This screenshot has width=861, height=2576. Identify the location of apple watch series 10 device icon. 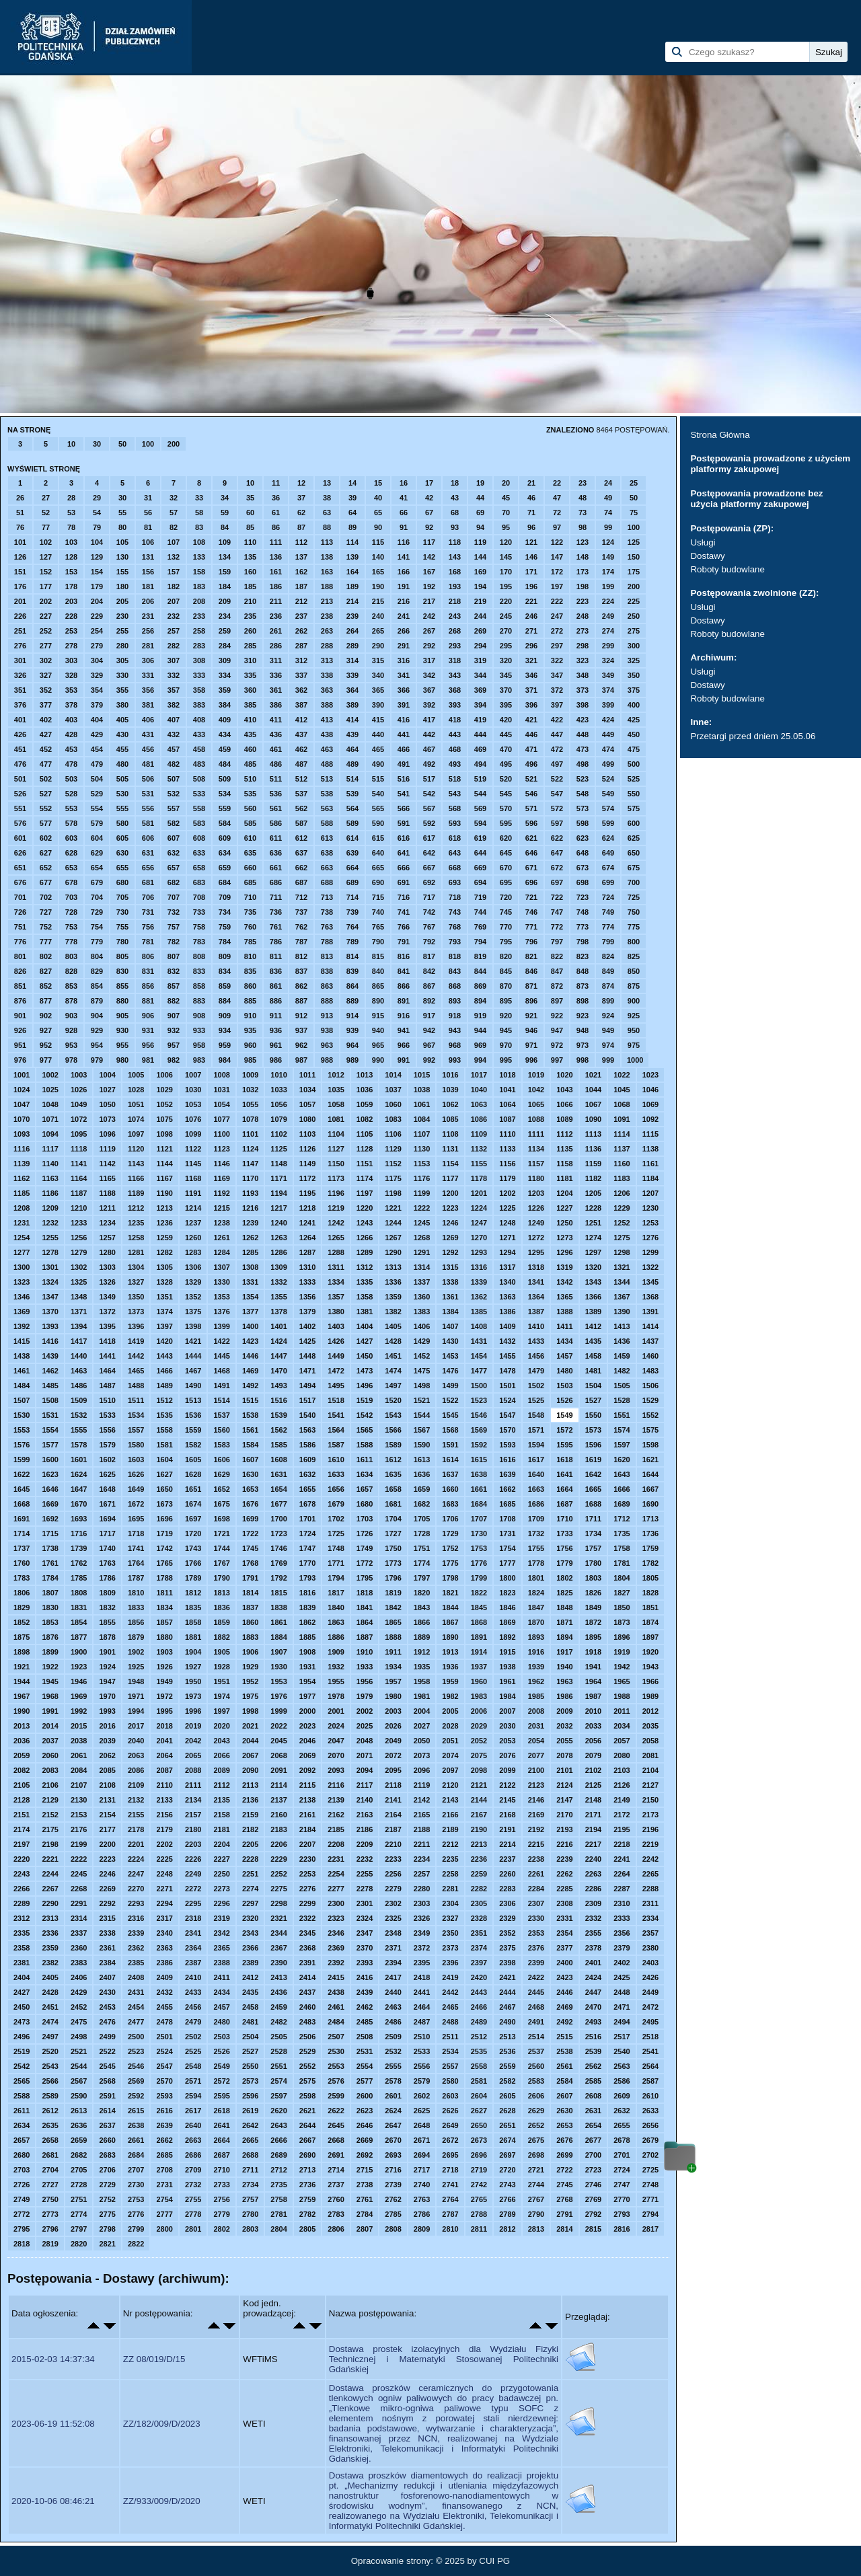
(370, 293).